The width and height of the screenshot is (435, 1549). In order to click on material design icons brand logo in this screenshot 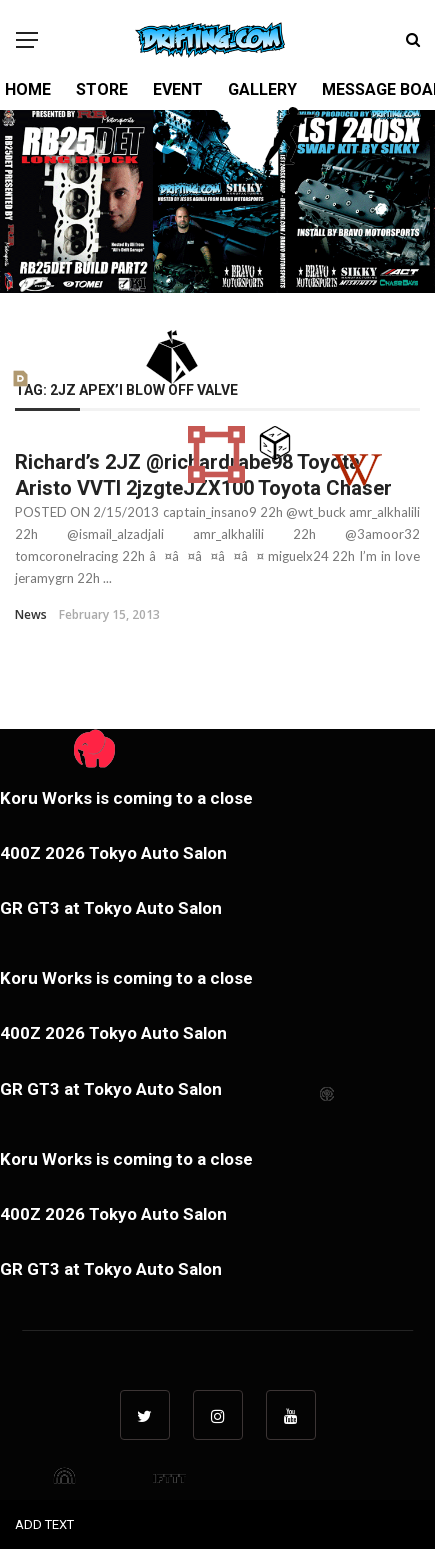, I will do `click(216, 454)`.